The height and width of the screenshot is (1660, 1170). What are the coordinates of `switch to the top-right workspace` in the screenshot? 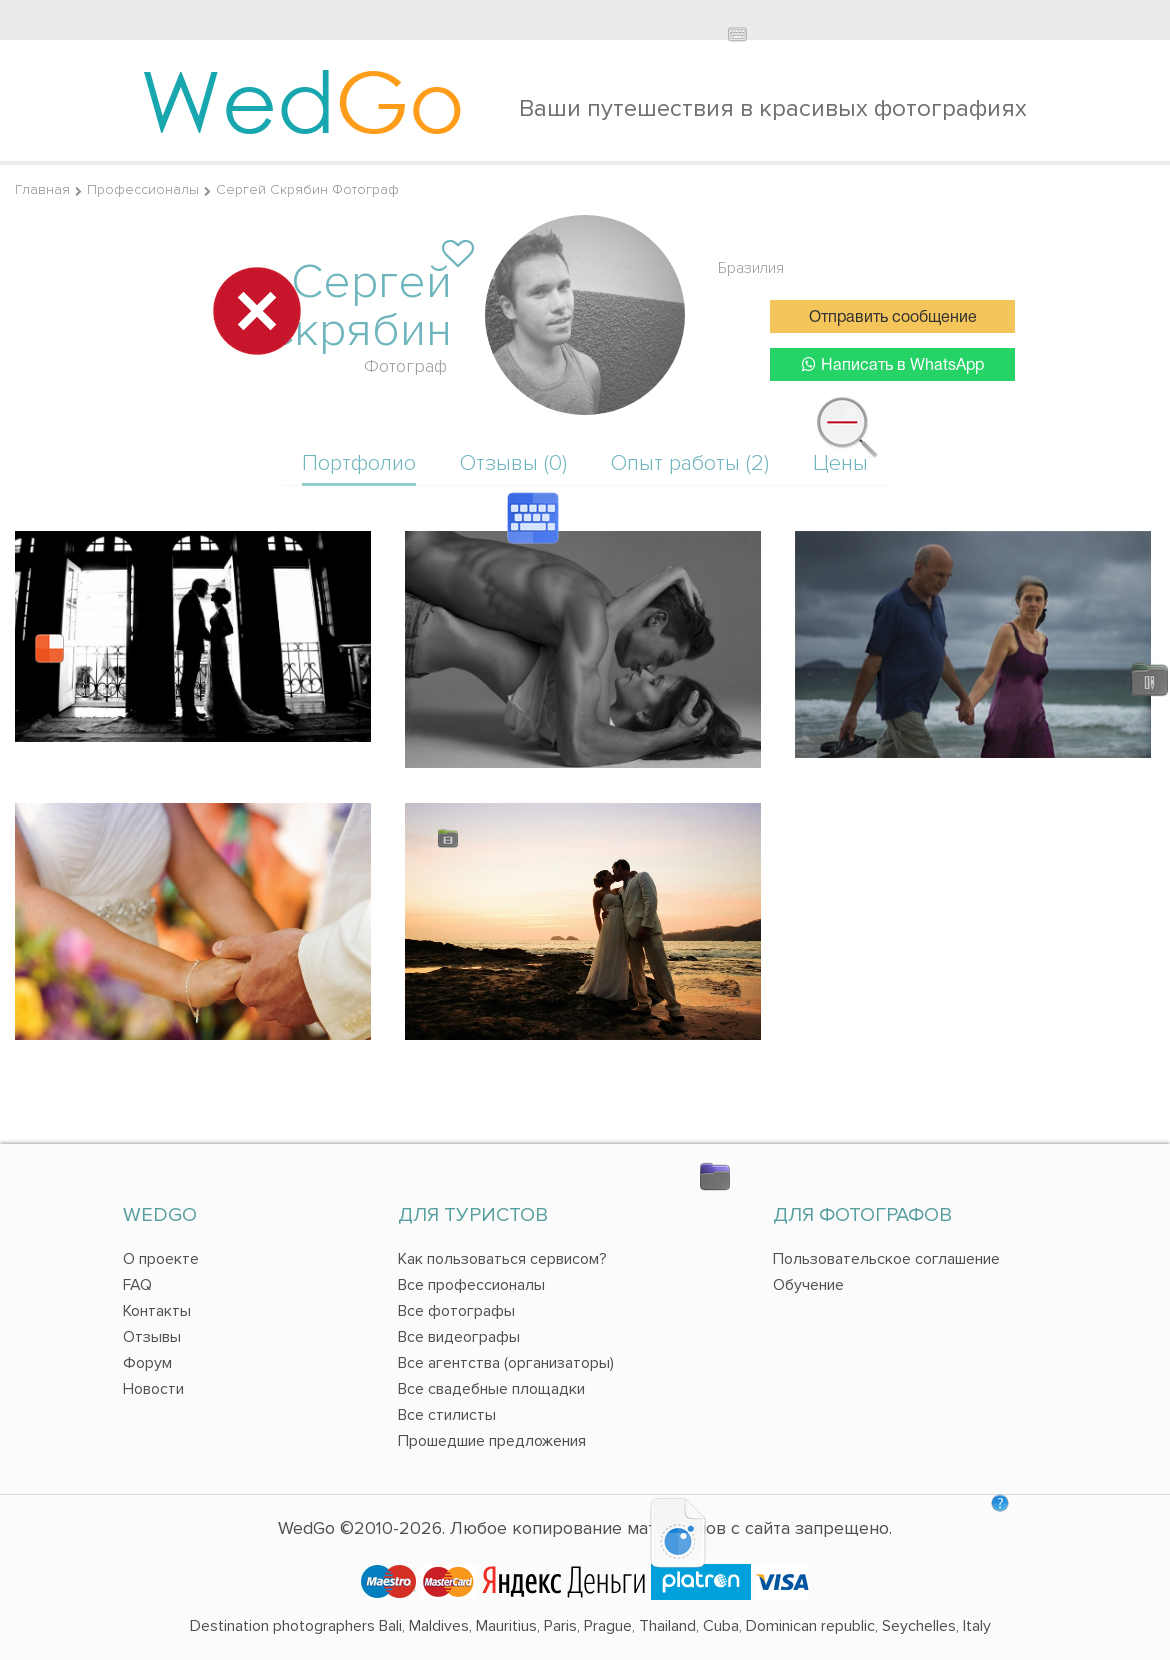 It's located at (49, 648).